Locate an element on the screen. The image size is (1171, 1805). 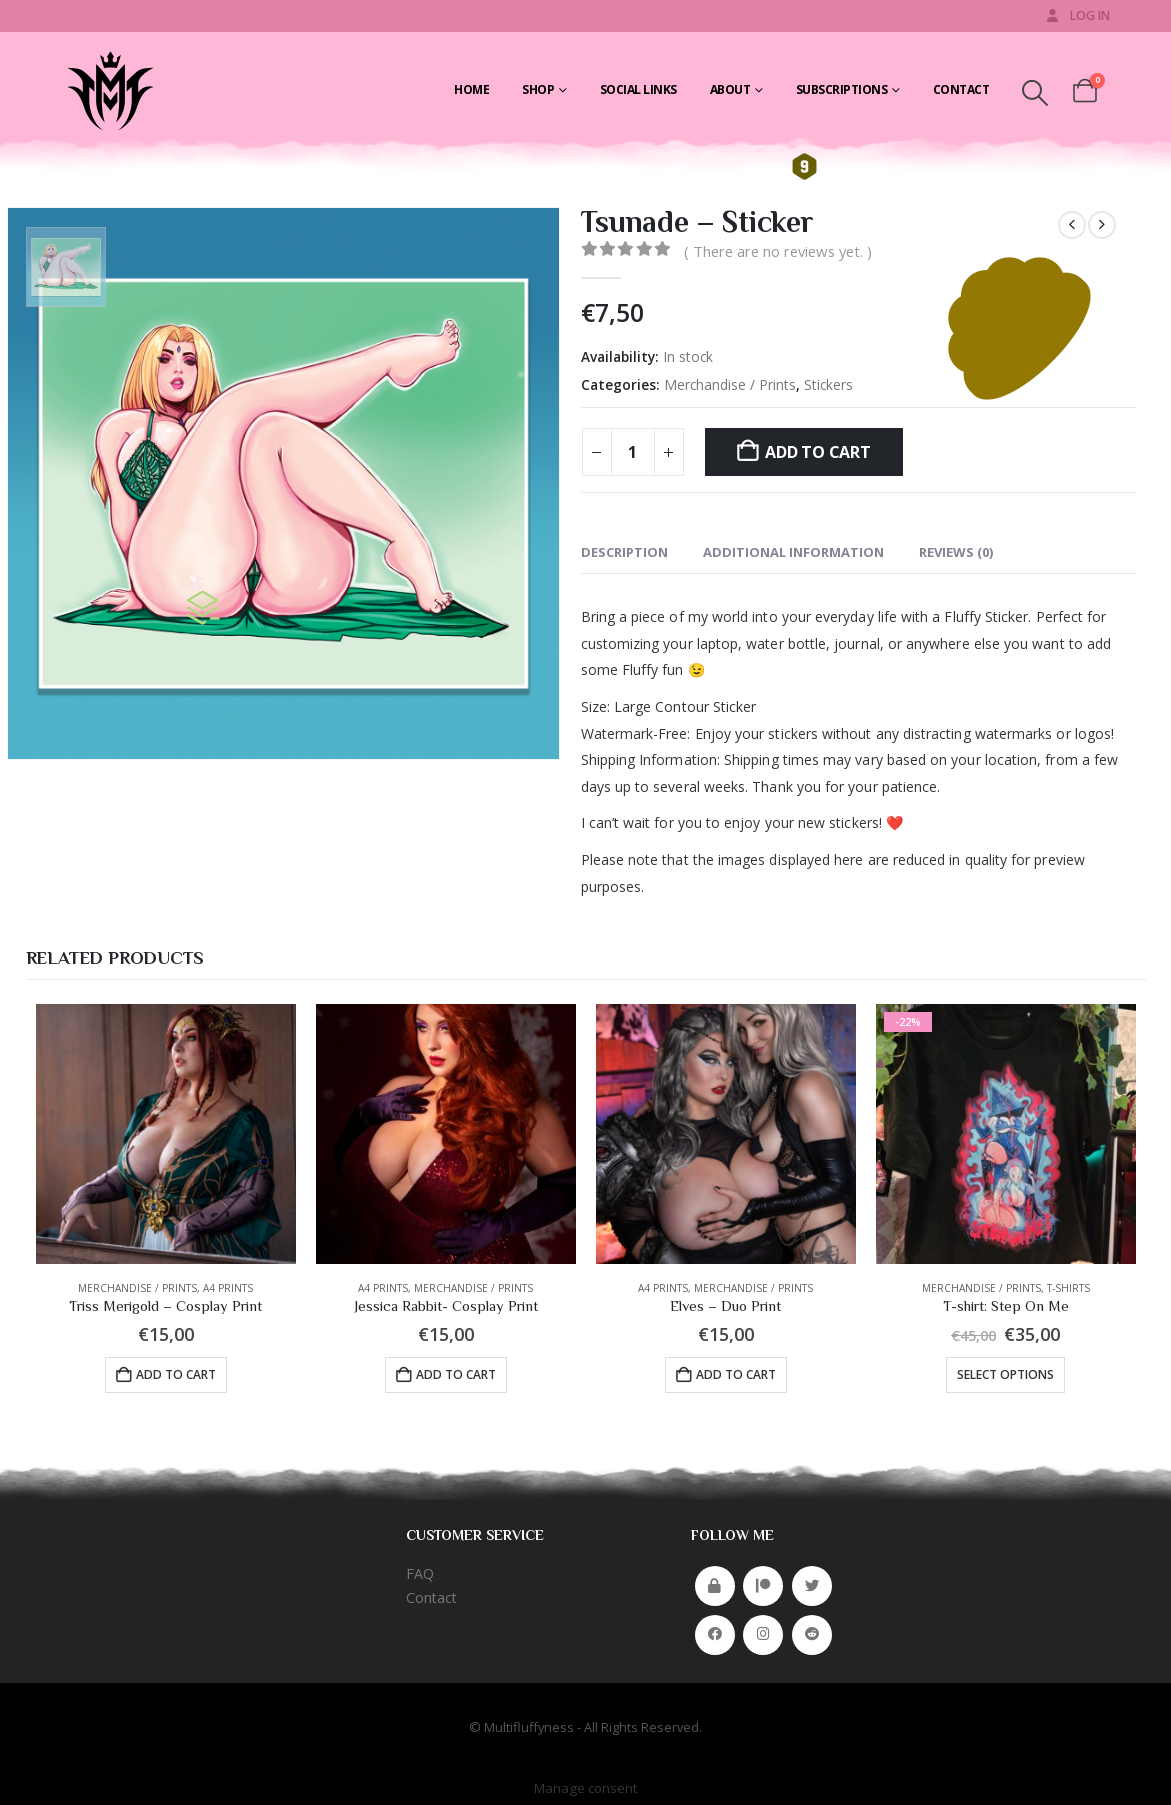
browse asian cuisine or dumpling restaurants is located at coordinates (1019, 328).